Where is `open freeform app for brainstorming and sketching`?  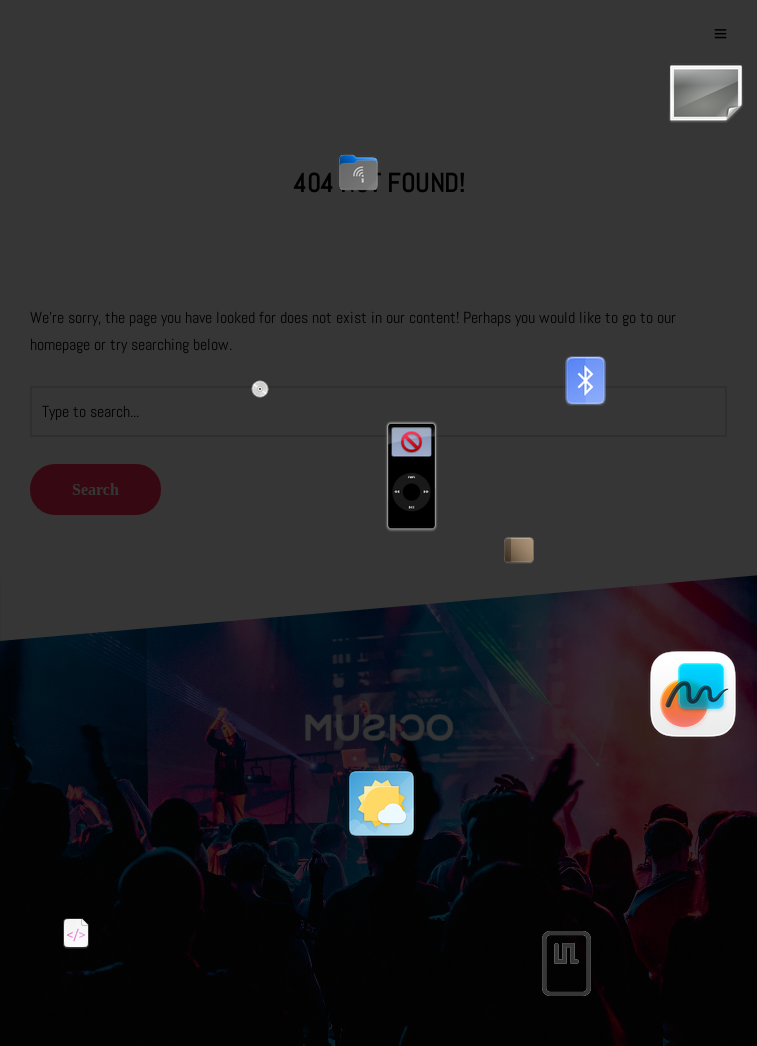 open freeform app for brainstorming and sketching is located at coordinates (693, 694).